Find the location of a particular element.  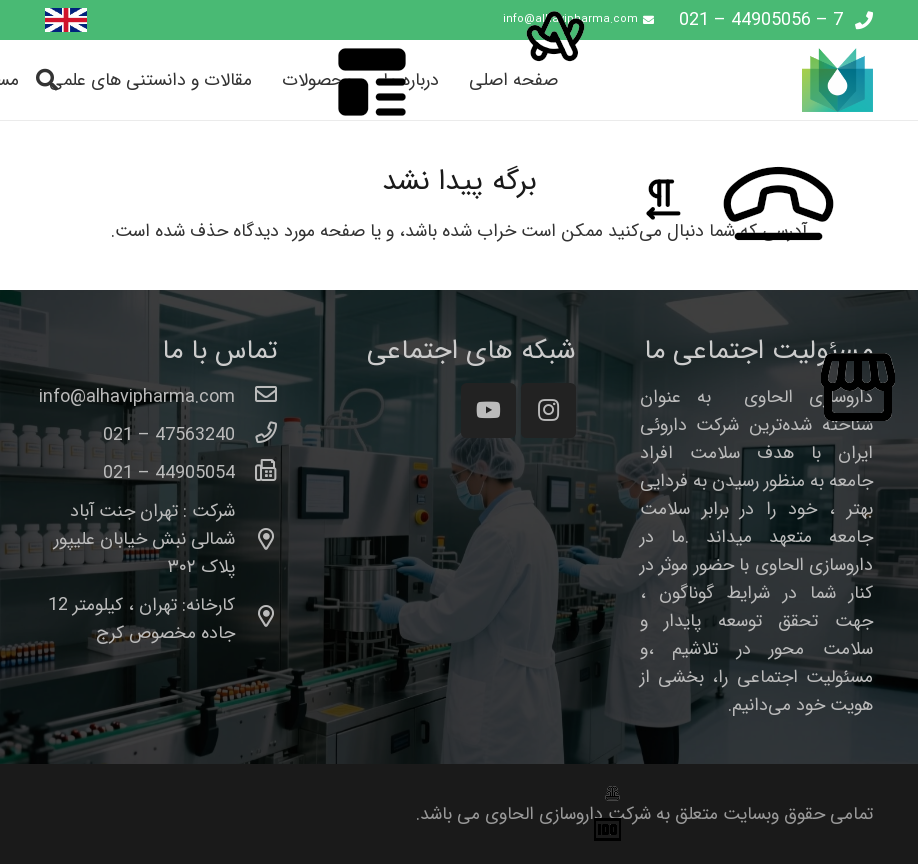

browse the online store or marketplace is located at coordinates (858, 387).